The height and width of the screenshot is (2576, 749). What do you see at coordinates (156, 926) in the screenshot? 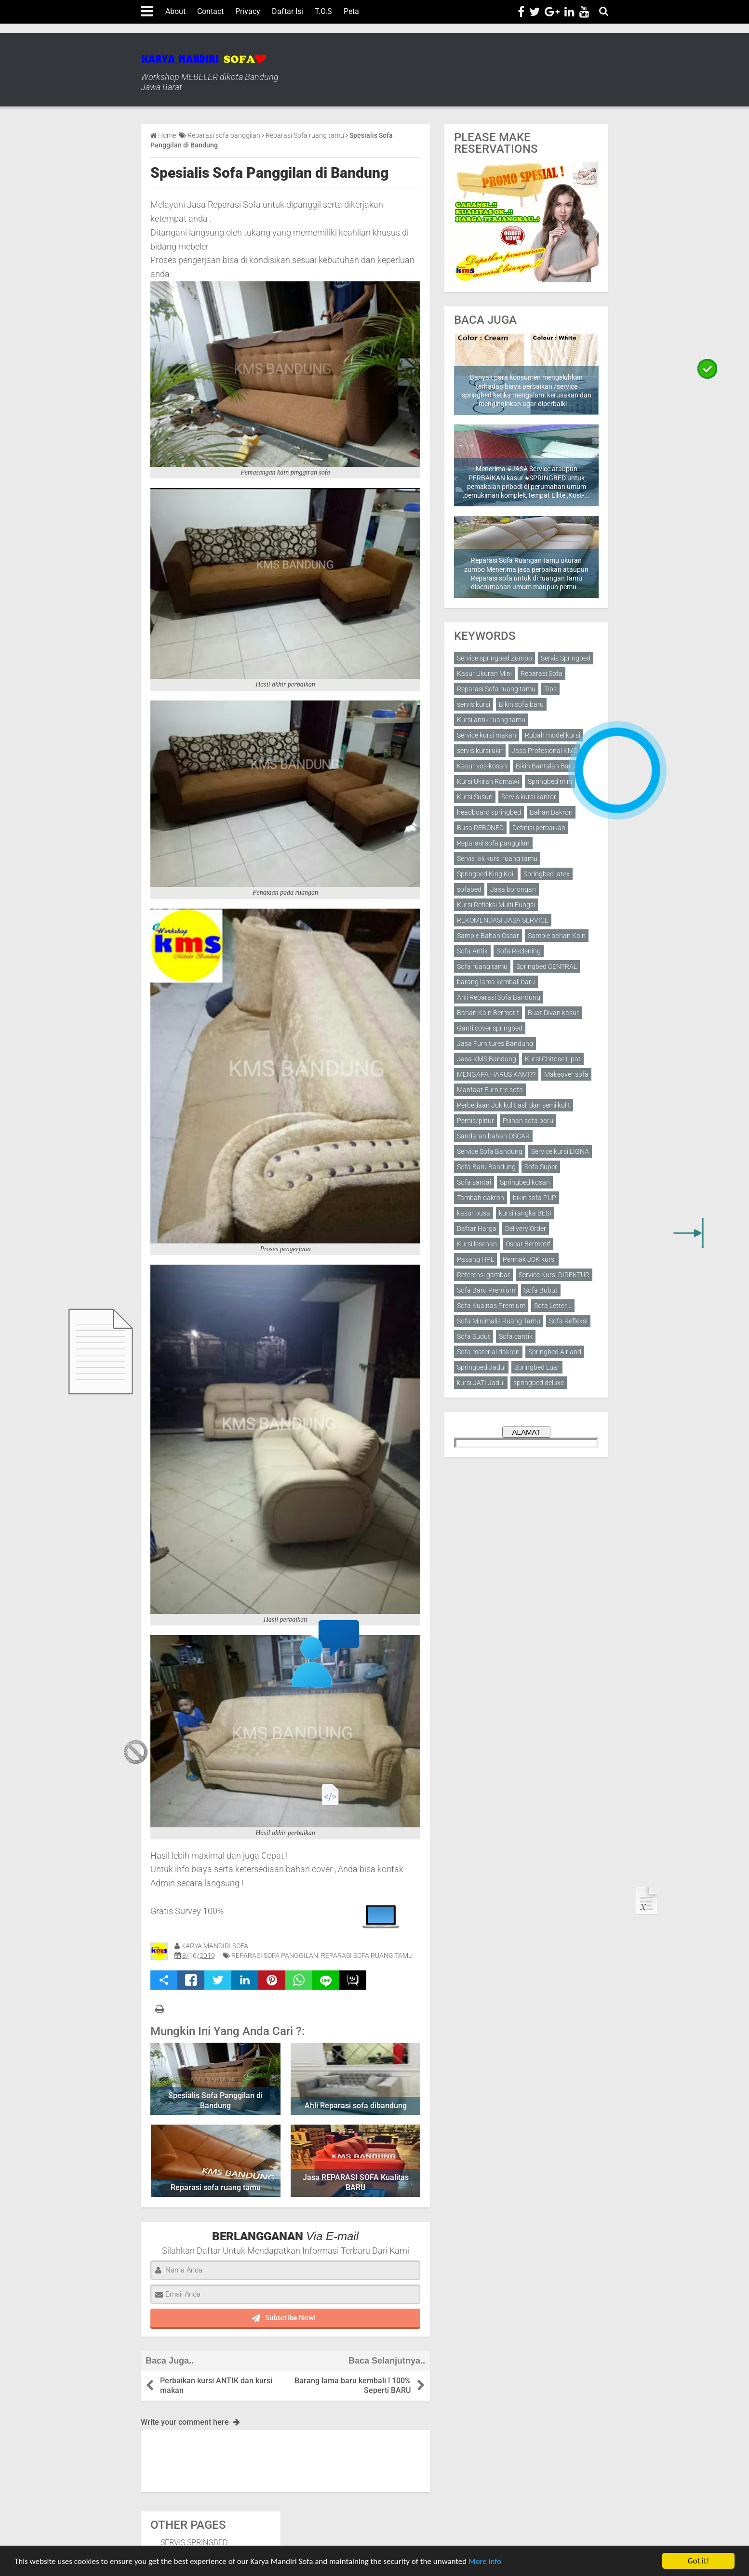
I see `open visual blend preview application` at bounding box center [156, 926].